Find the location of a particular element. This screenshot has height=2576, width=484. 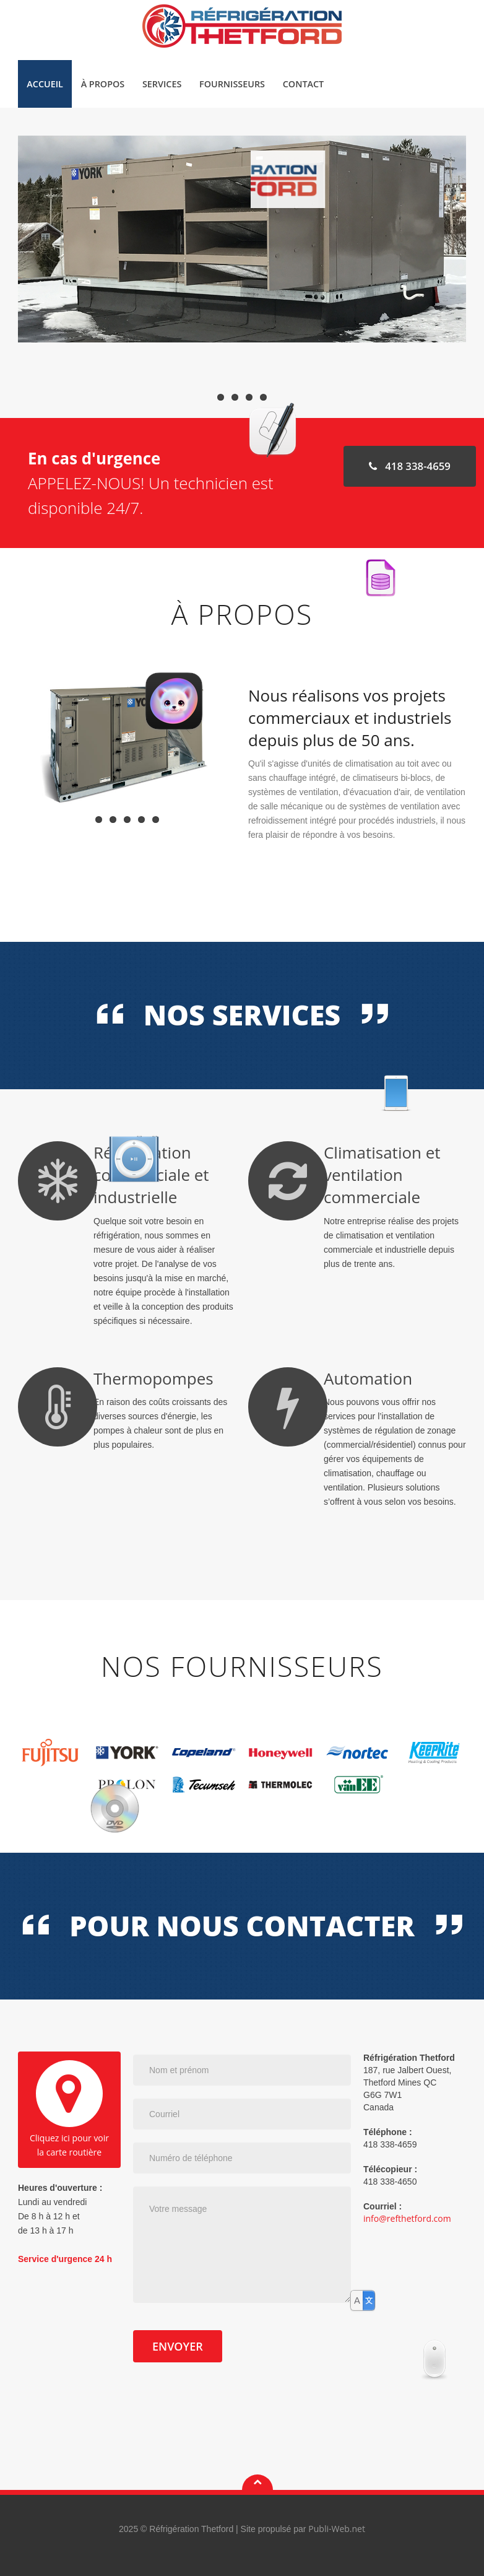

access language and translation settings is located at coordinates (363, 2300).